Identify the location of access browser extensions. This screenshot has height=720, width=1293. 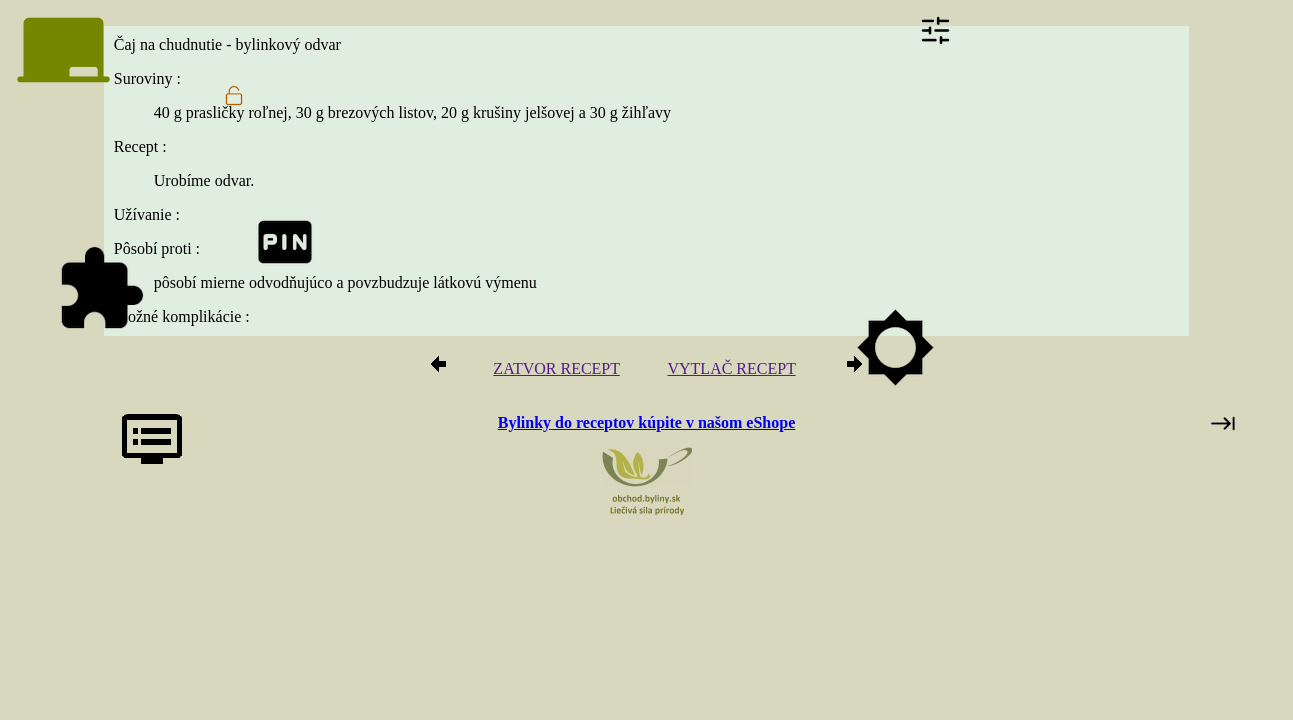
(100, 289).